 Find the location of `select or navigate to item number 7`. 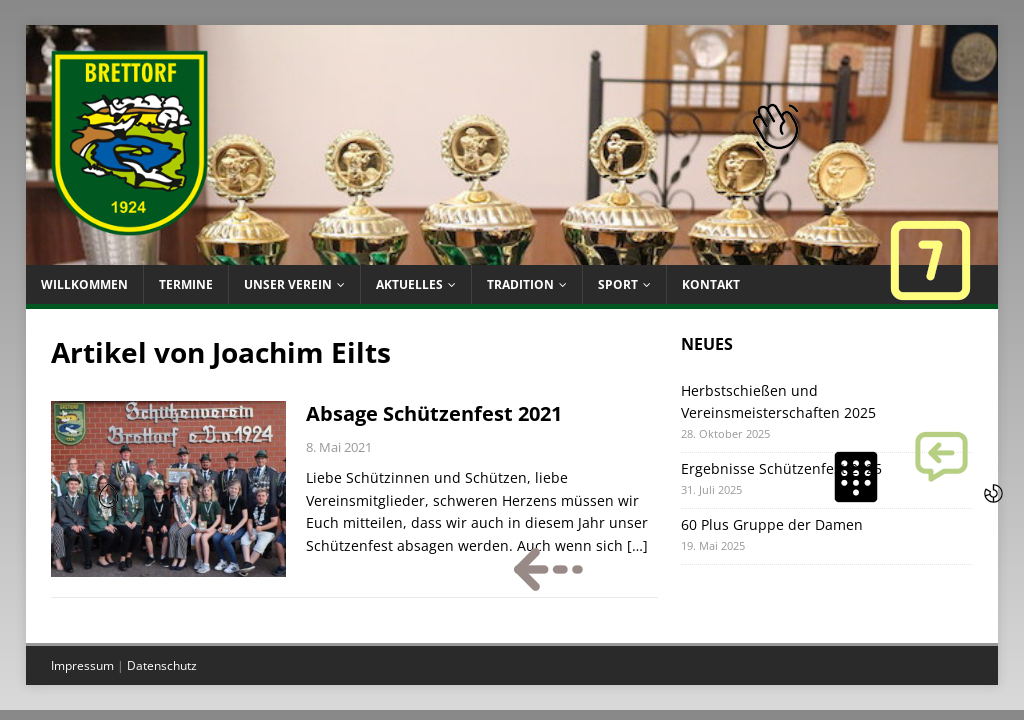

select or navigate to item number 7 is located at coordinates (930, 260).